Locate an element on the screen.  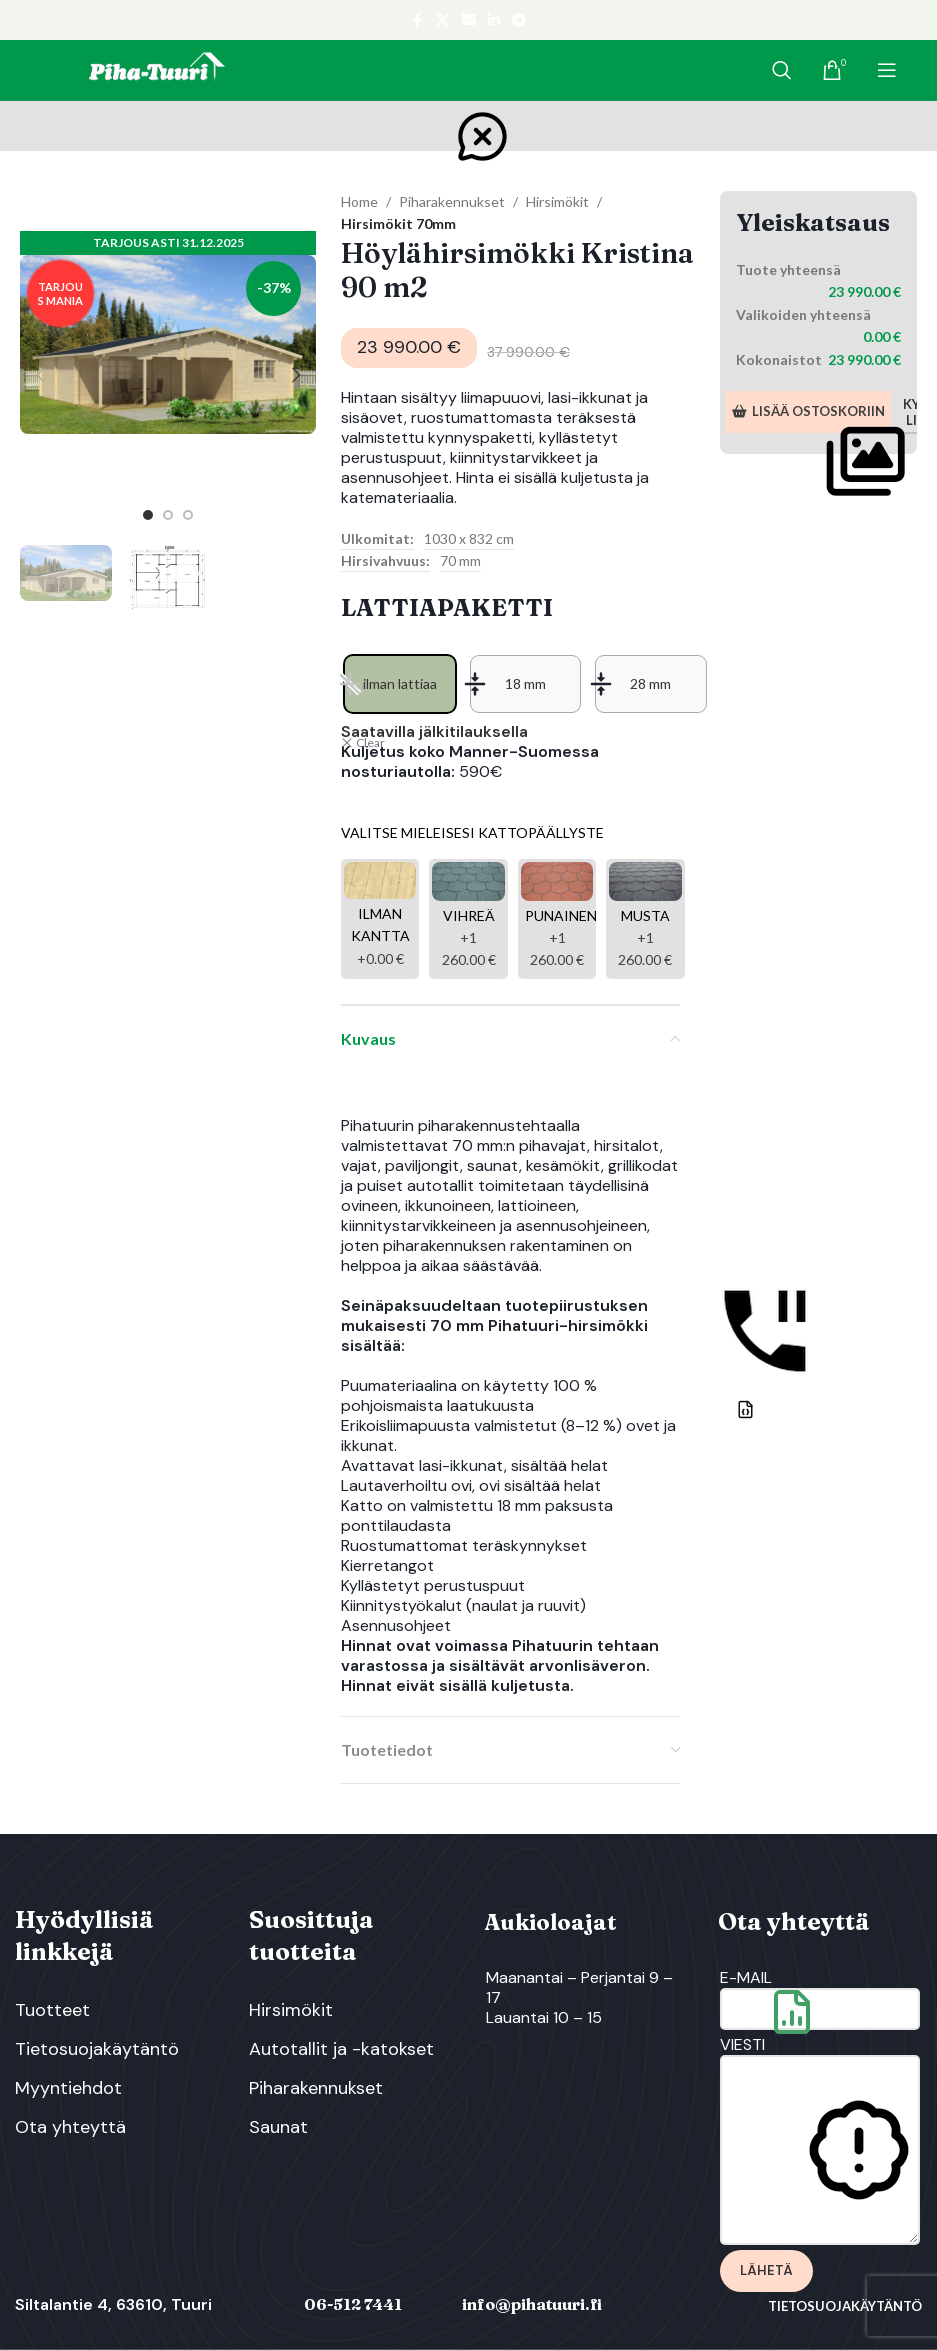
view photo gallery is located at coordinates (868, 459).